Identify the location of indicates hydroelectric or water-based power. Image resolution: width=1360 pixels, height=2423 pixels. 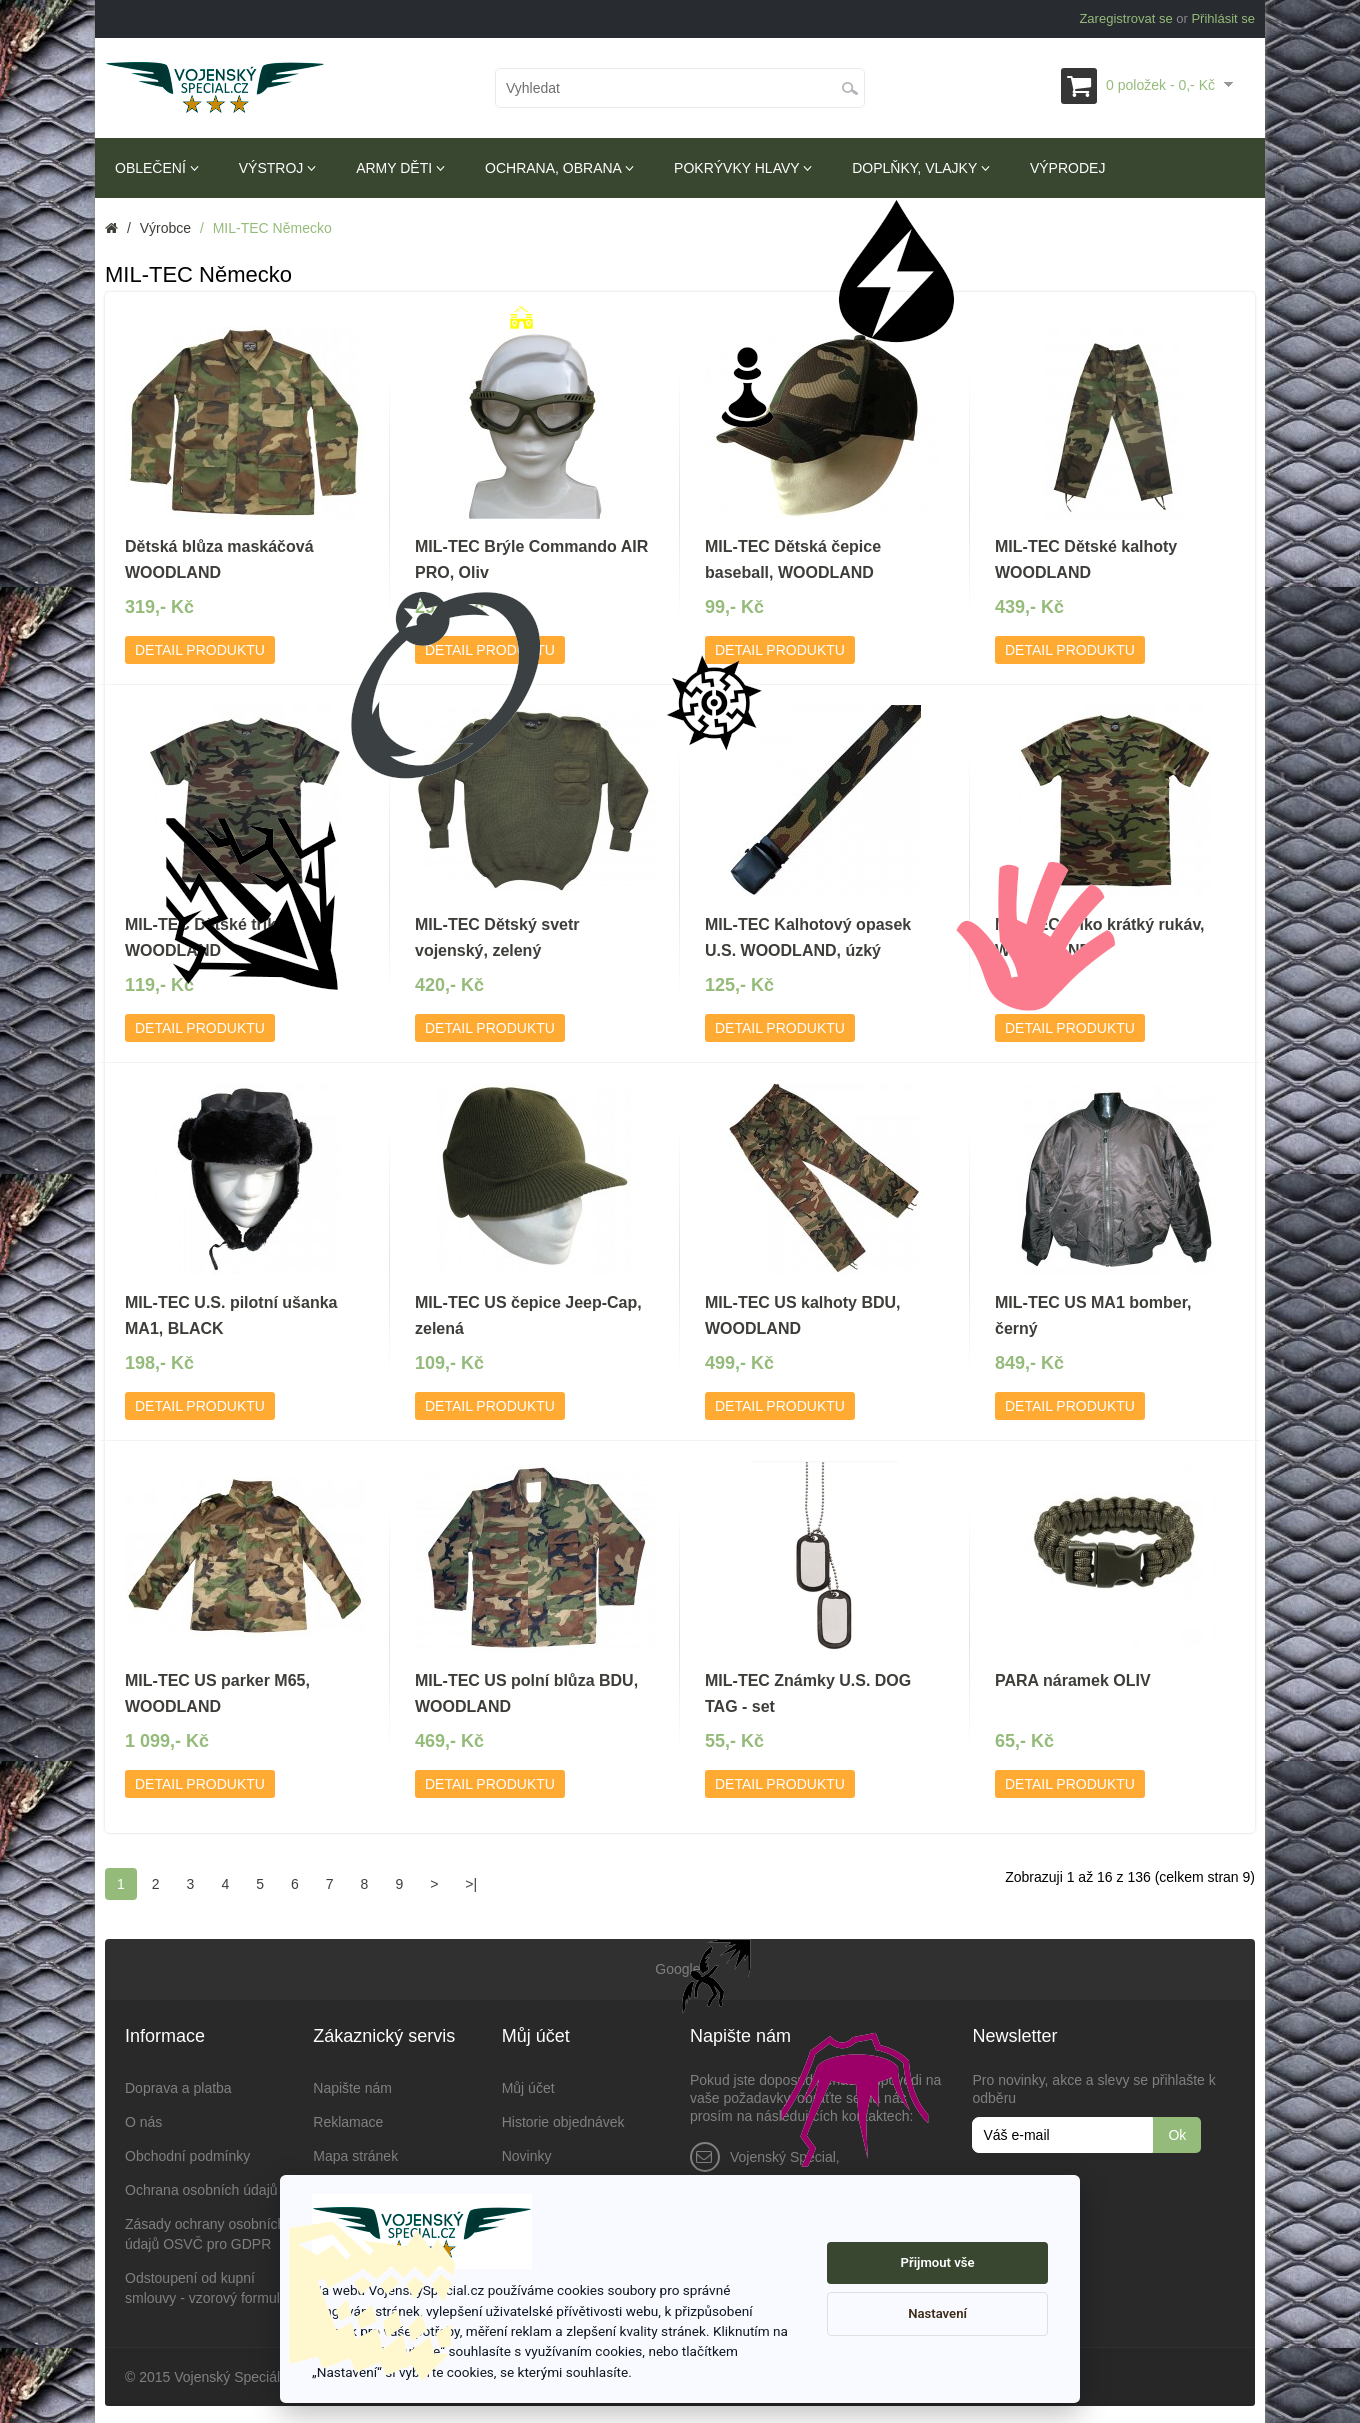
(896, 269).